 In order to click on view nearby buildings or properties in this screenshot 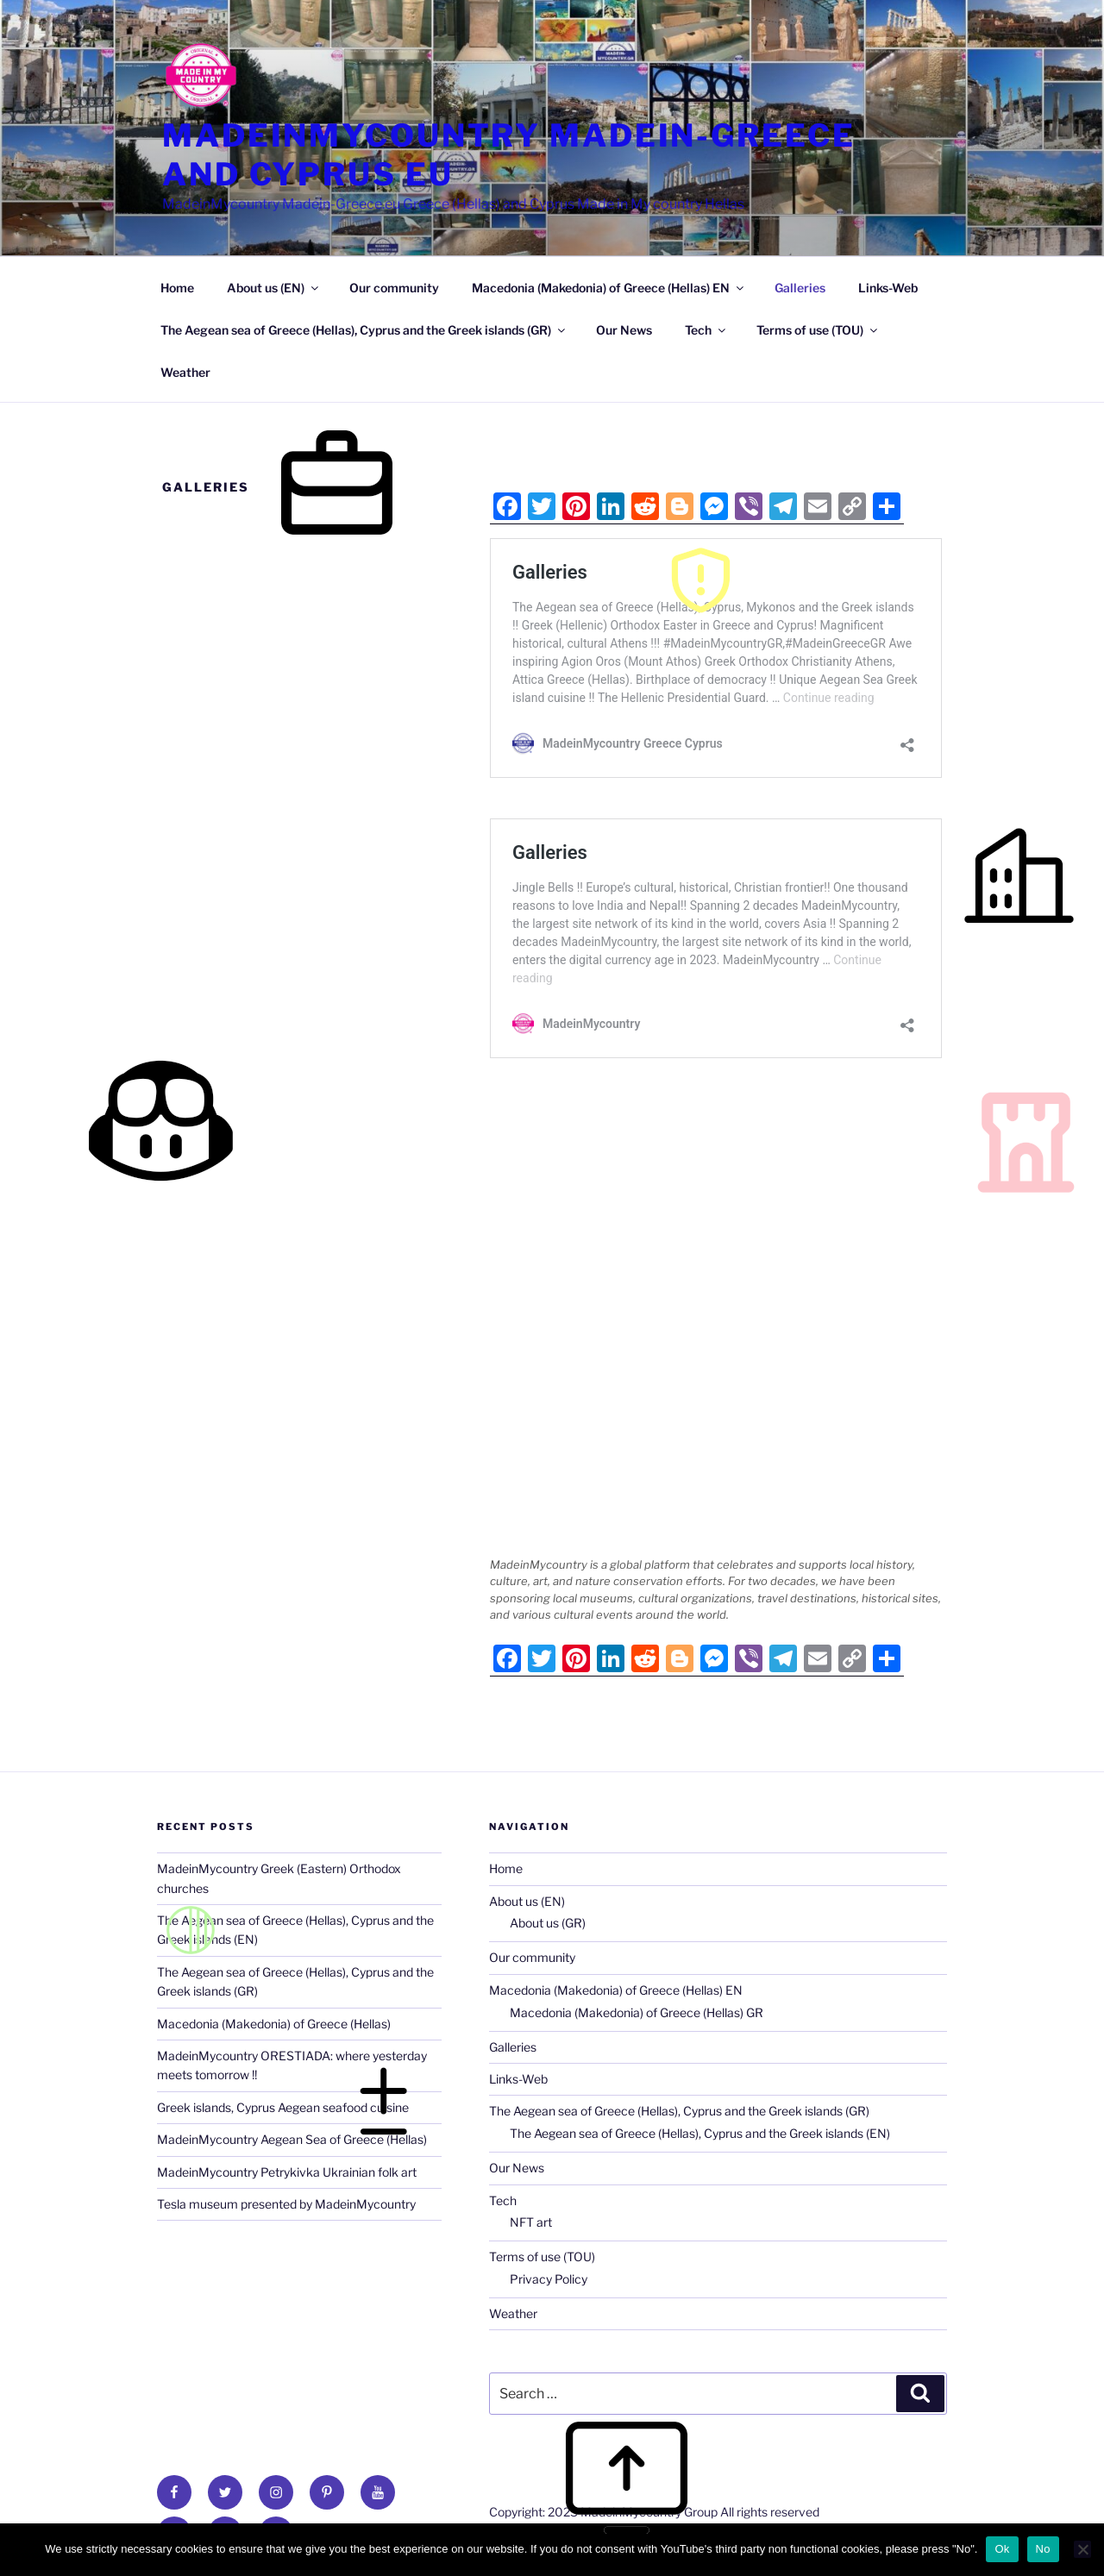, I will do `click(1019, 879)`.